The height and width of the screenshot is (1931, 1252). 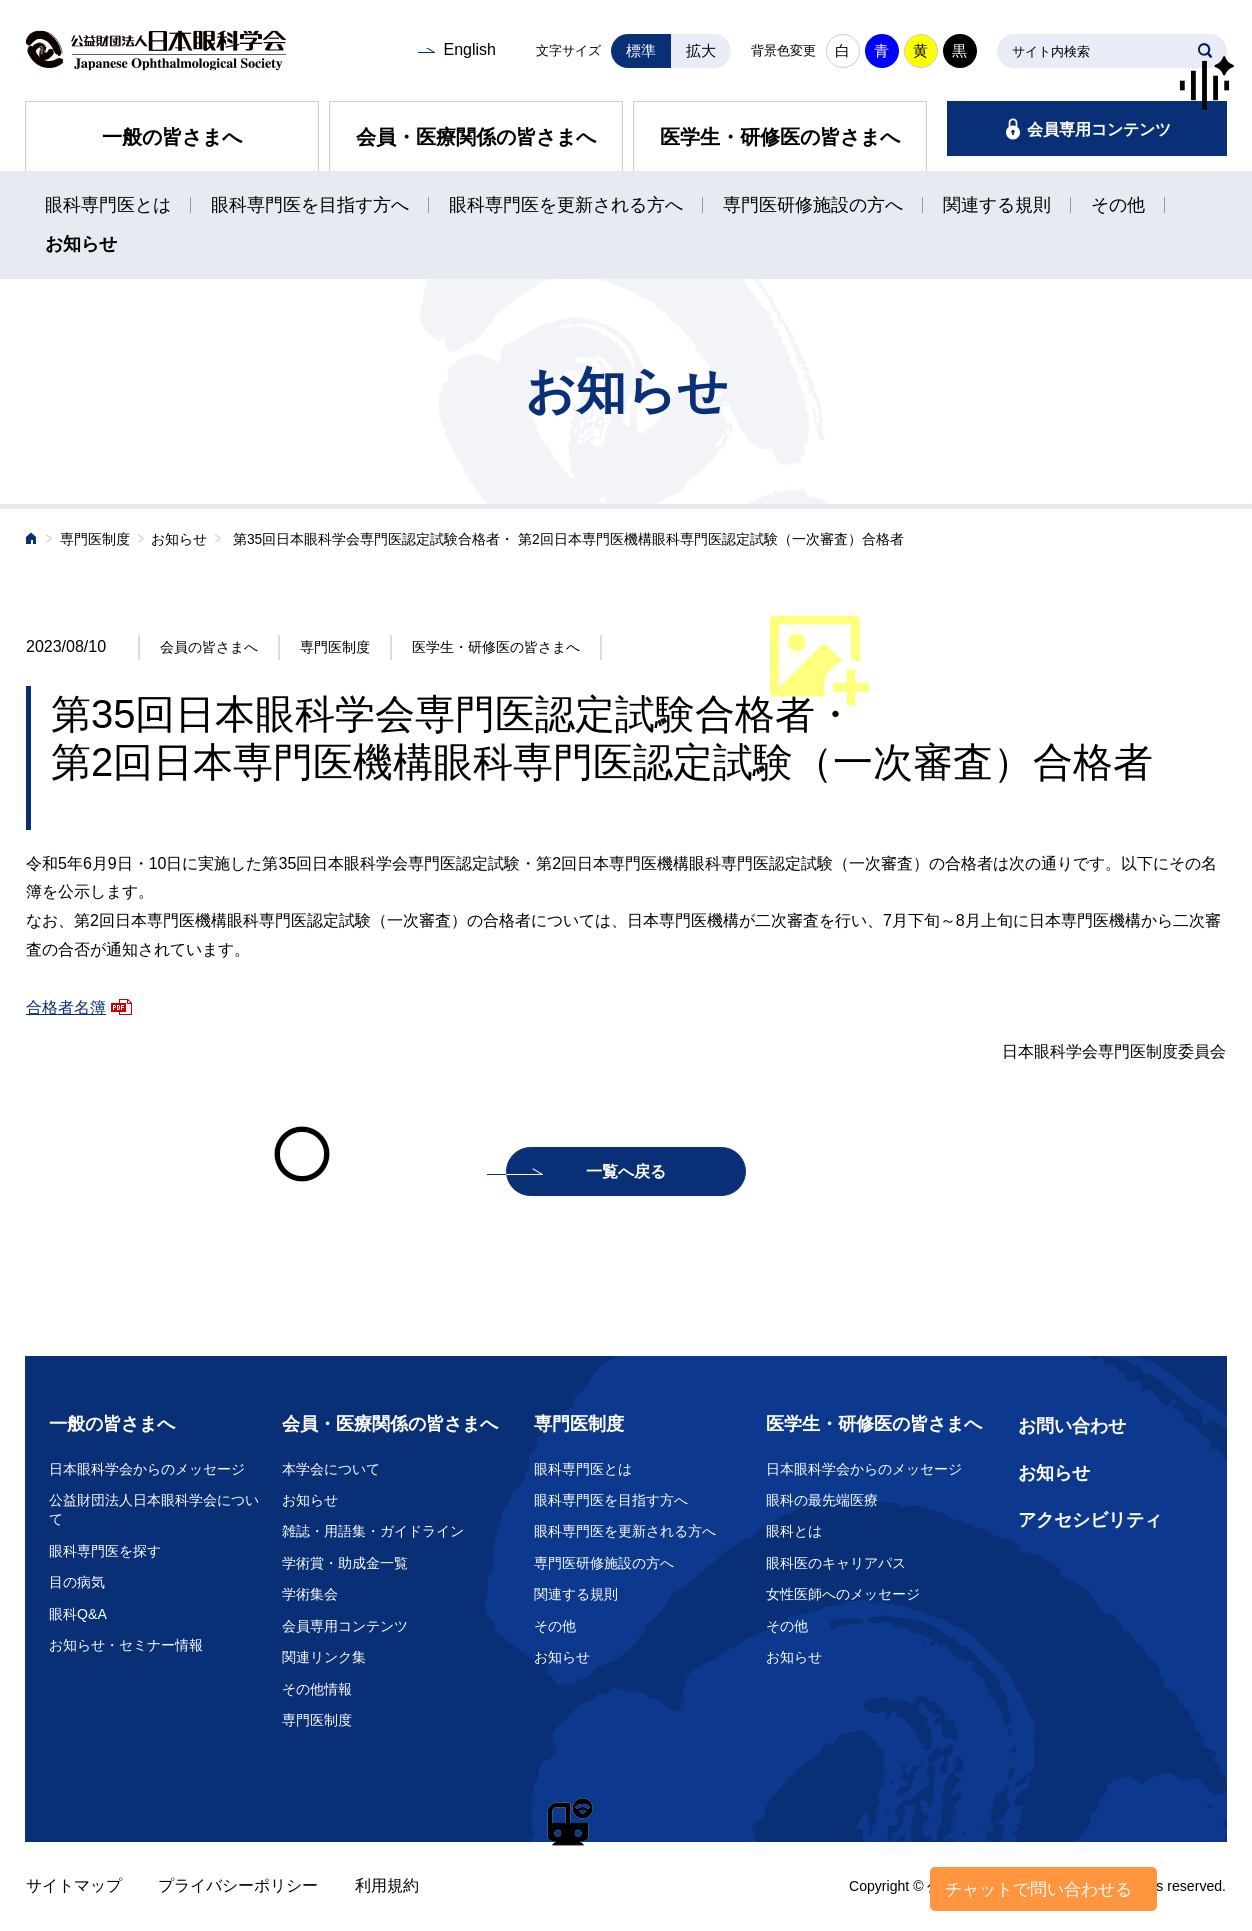 I want to click on activate AI voice assistant, so click(x=1204, y=85).